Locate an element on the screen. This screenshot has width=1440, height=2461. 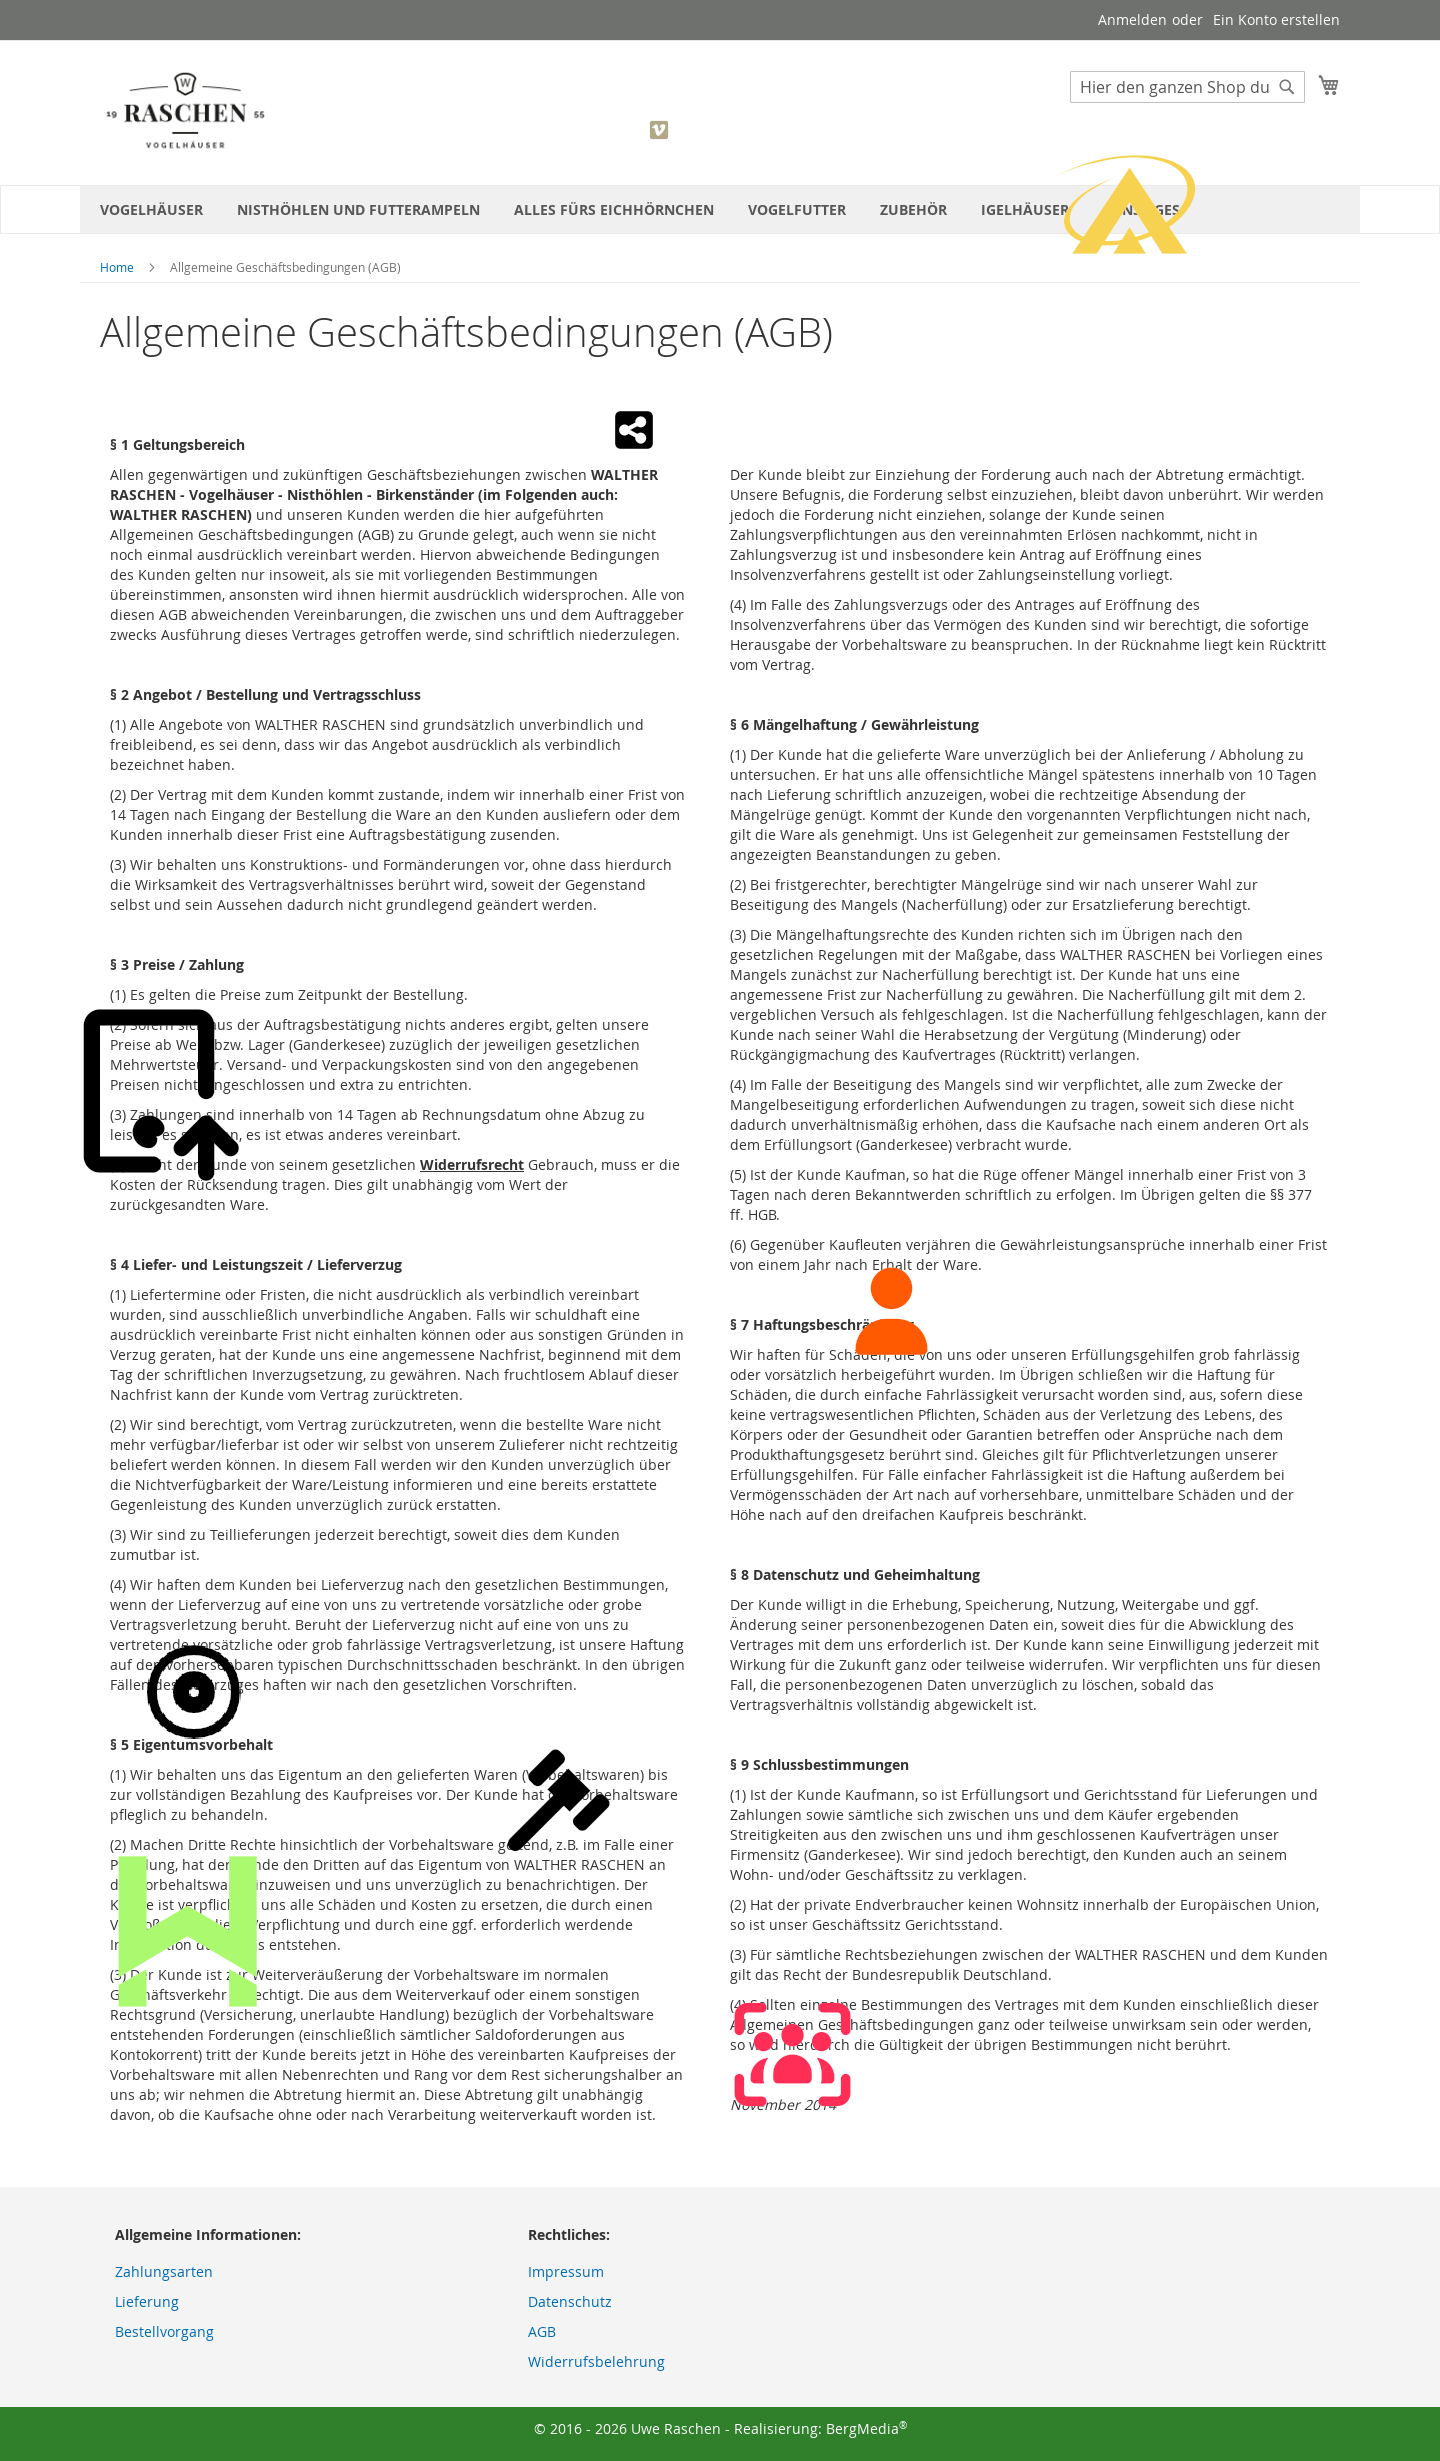
asymmetrik company logo is located at coordinates (1125, 204).